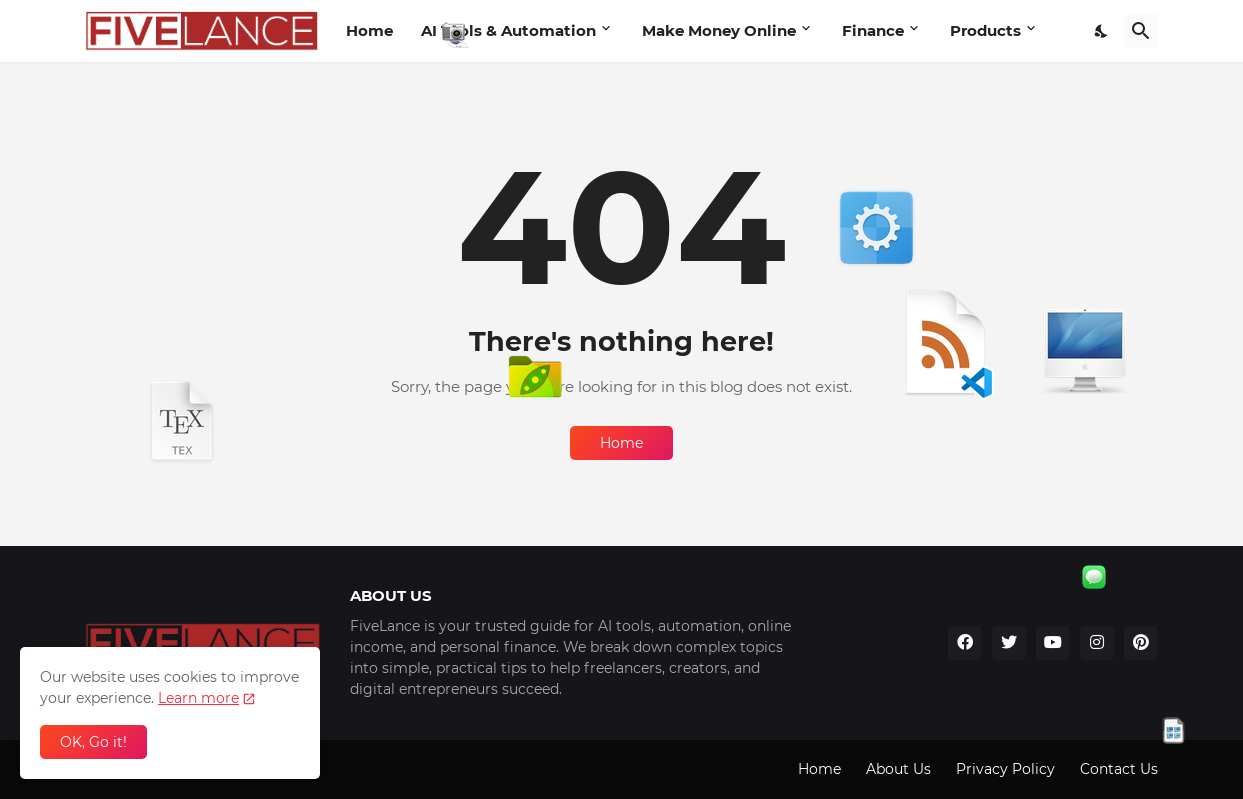  What do you see at coordinates (535, 378) in the screenshot?
I see `open peazip compressed files folder` at bounding box center [535, 378].